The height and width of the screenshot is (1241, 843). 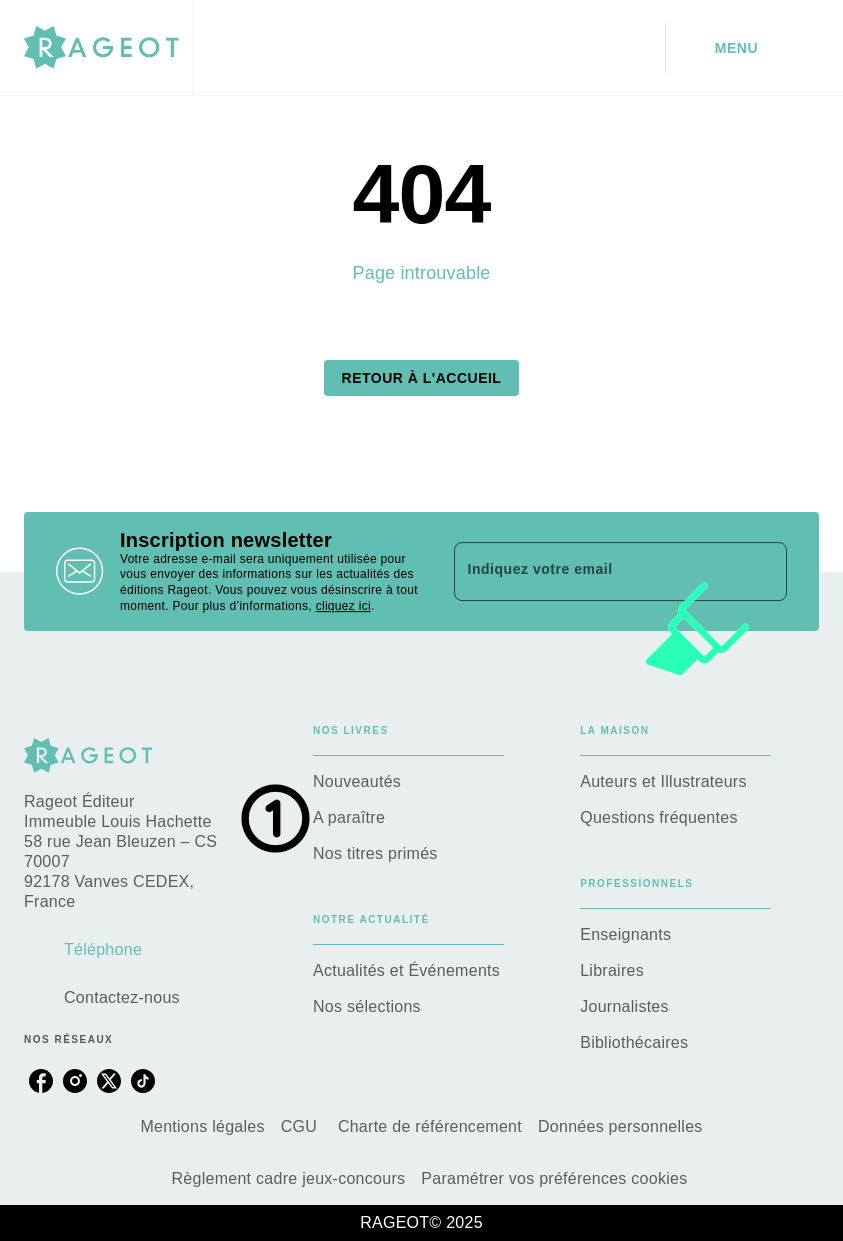 What do you see at coordinates (152, 240) in the screenshot?
I see `access help or support information` at bounding box center [152, 240].